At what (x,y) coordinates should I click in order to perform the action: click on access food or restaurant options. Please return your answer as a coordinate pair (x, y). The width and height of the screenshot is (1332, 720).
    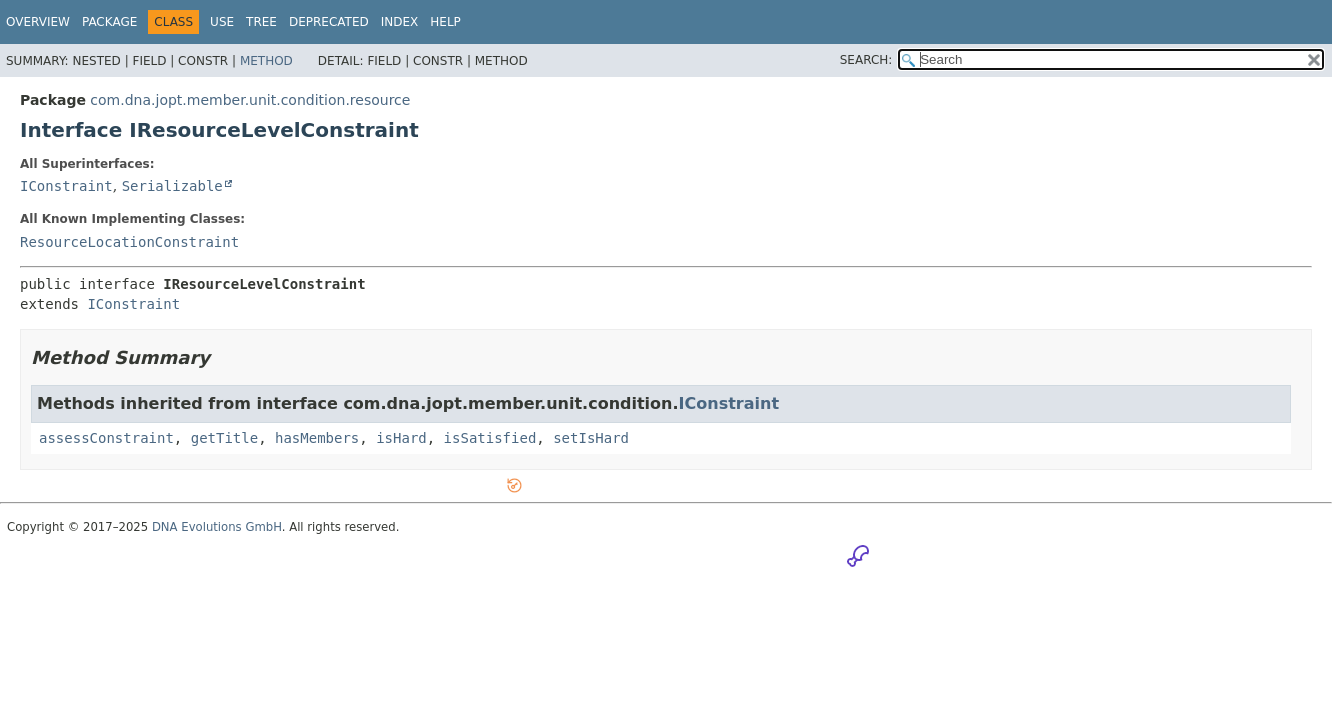
    Looking at the image, I should click on (858, 556).